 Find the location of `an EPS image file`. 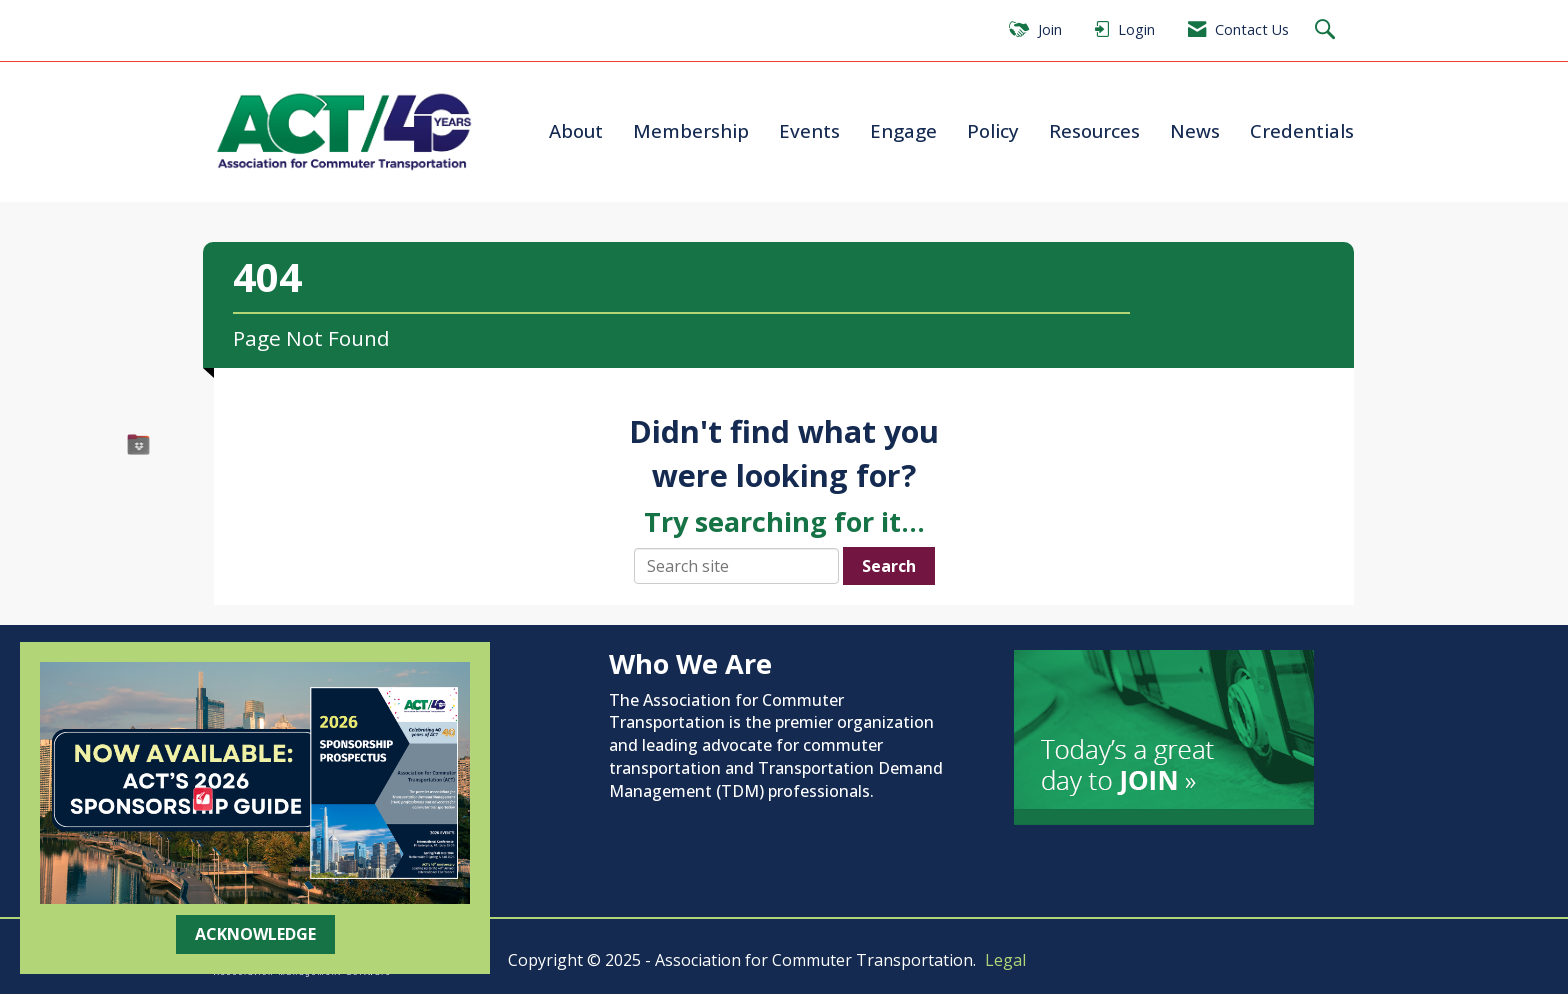

an EPS image file is located at coordinates (203, 799).